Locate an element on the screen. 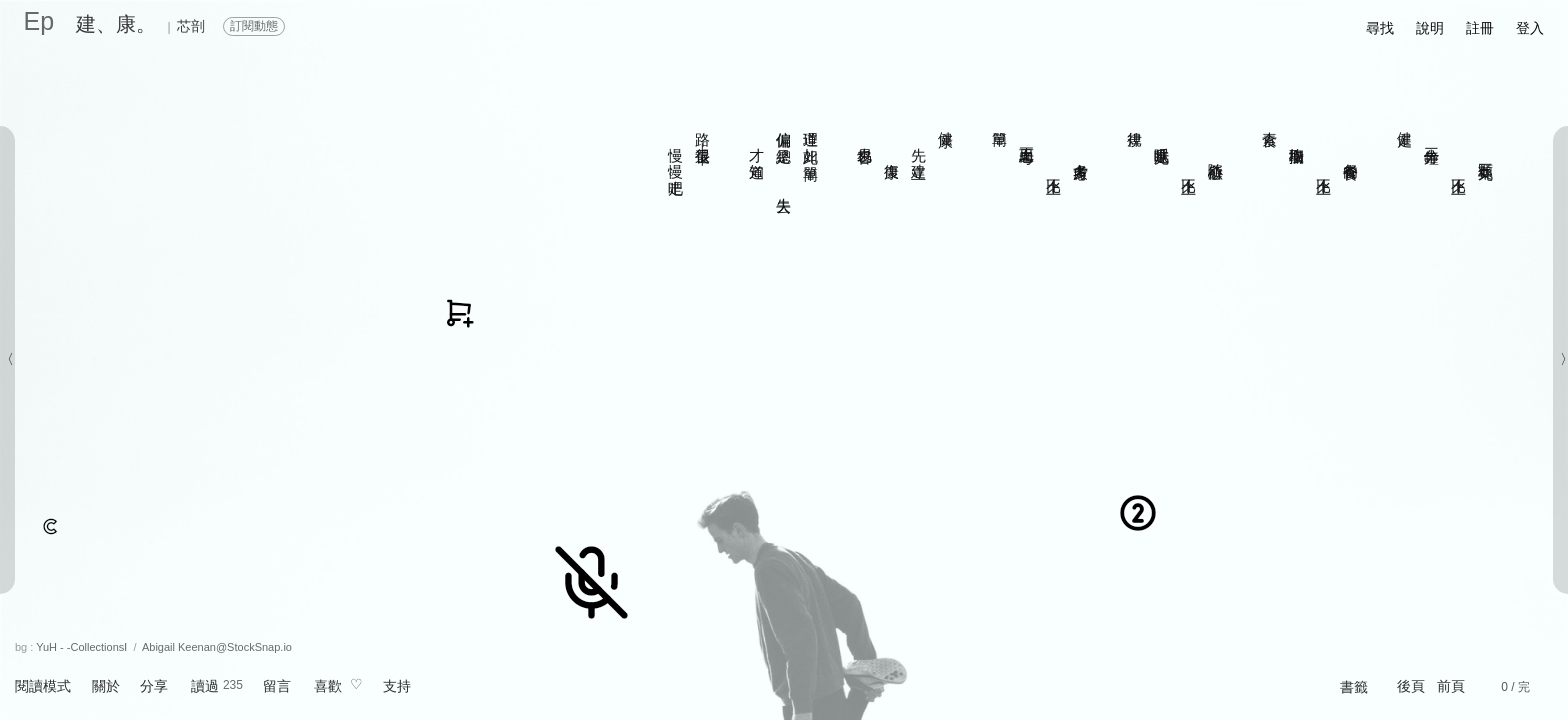 This screenshot has height=720, width=1568. indicates step two in a multi-step process is located at coordinates (1138, 513).